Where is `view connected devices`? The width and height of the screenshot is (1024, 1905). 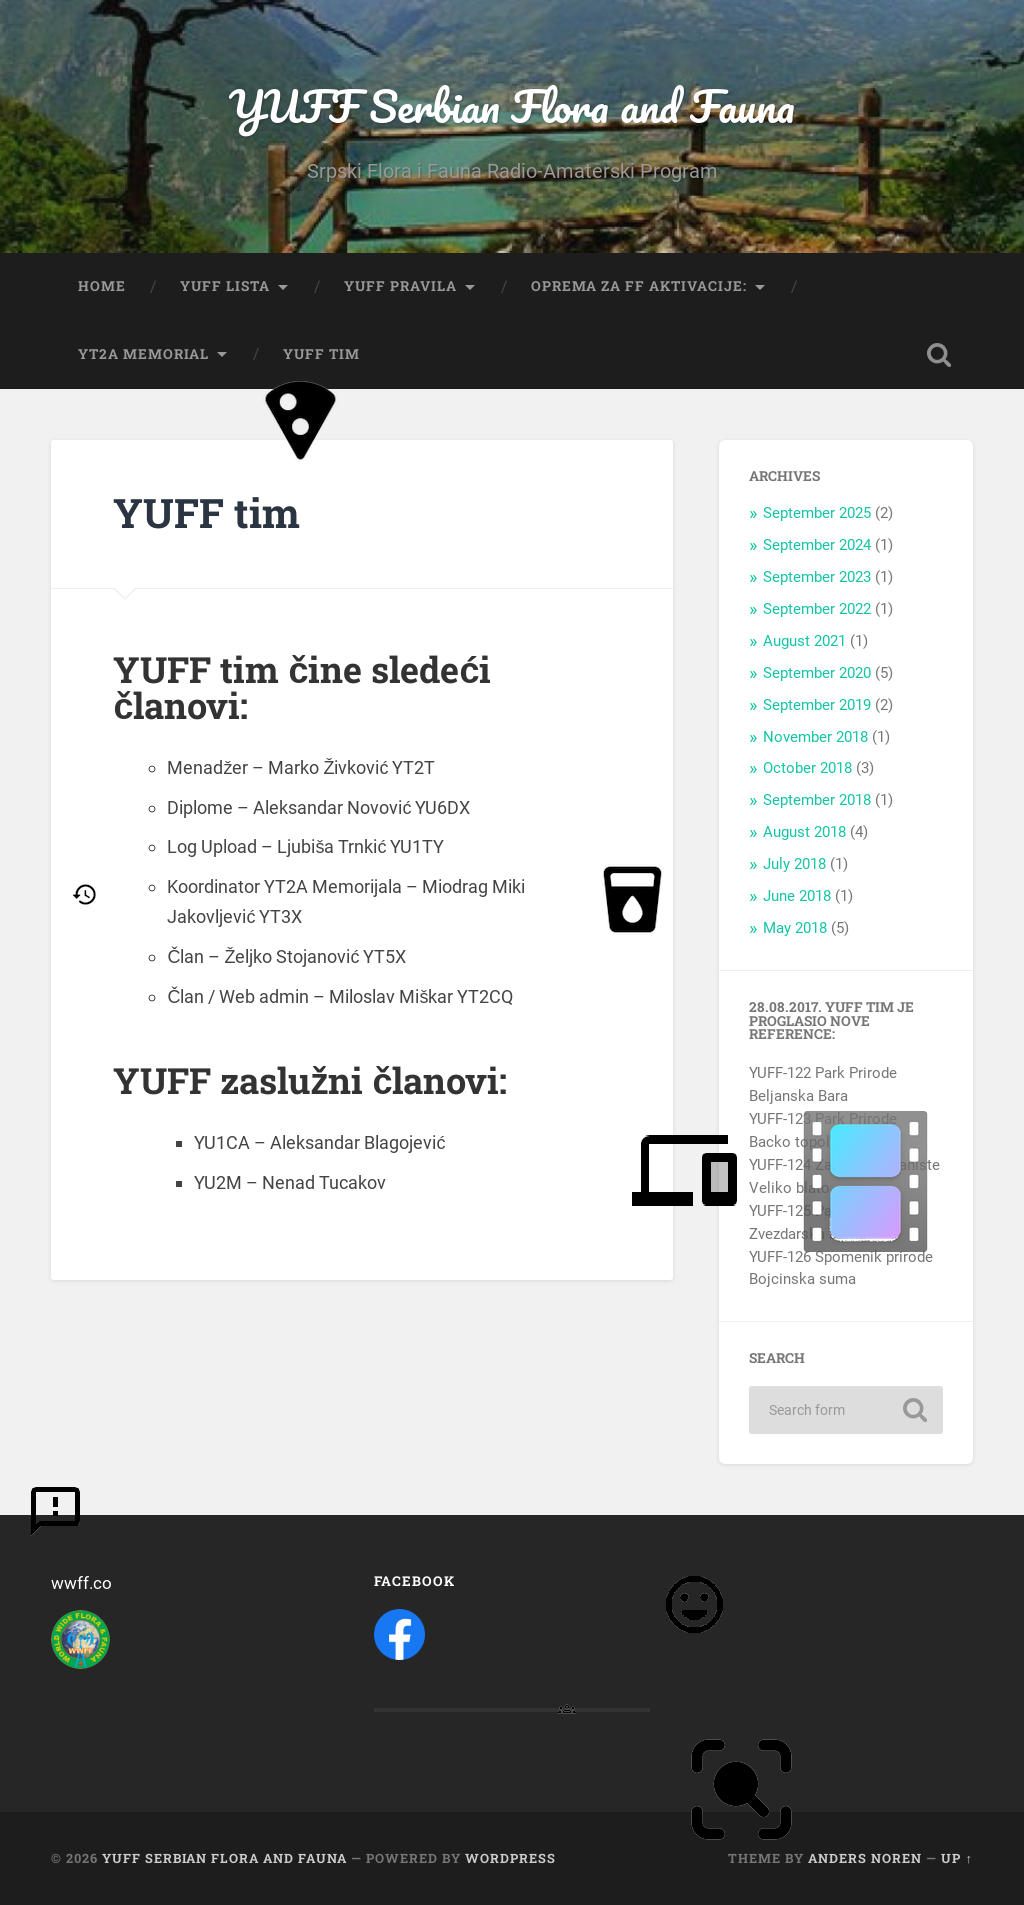 view connected devices is located at coordinates (684, 1170).